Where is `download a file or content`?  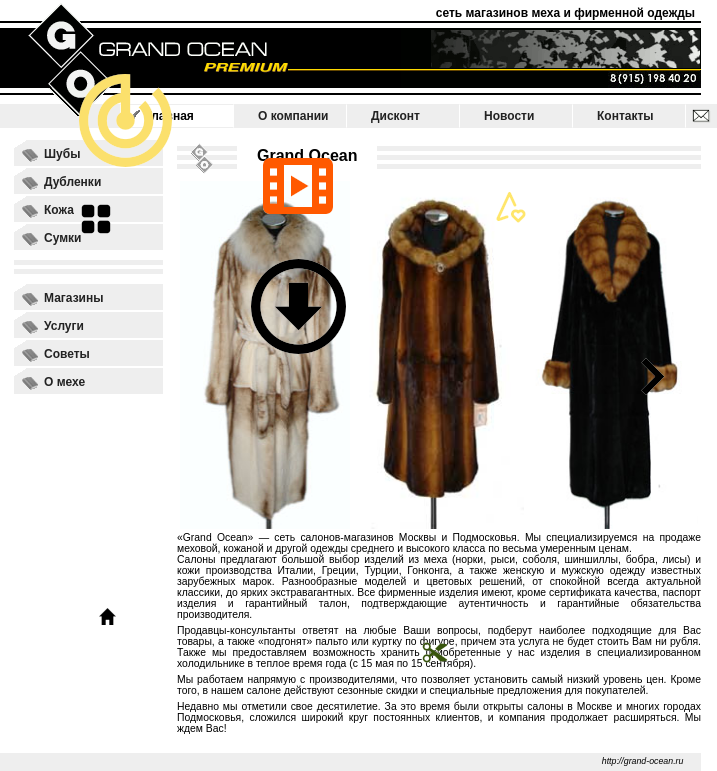 download a file or content is located at coordinates (298, 306).